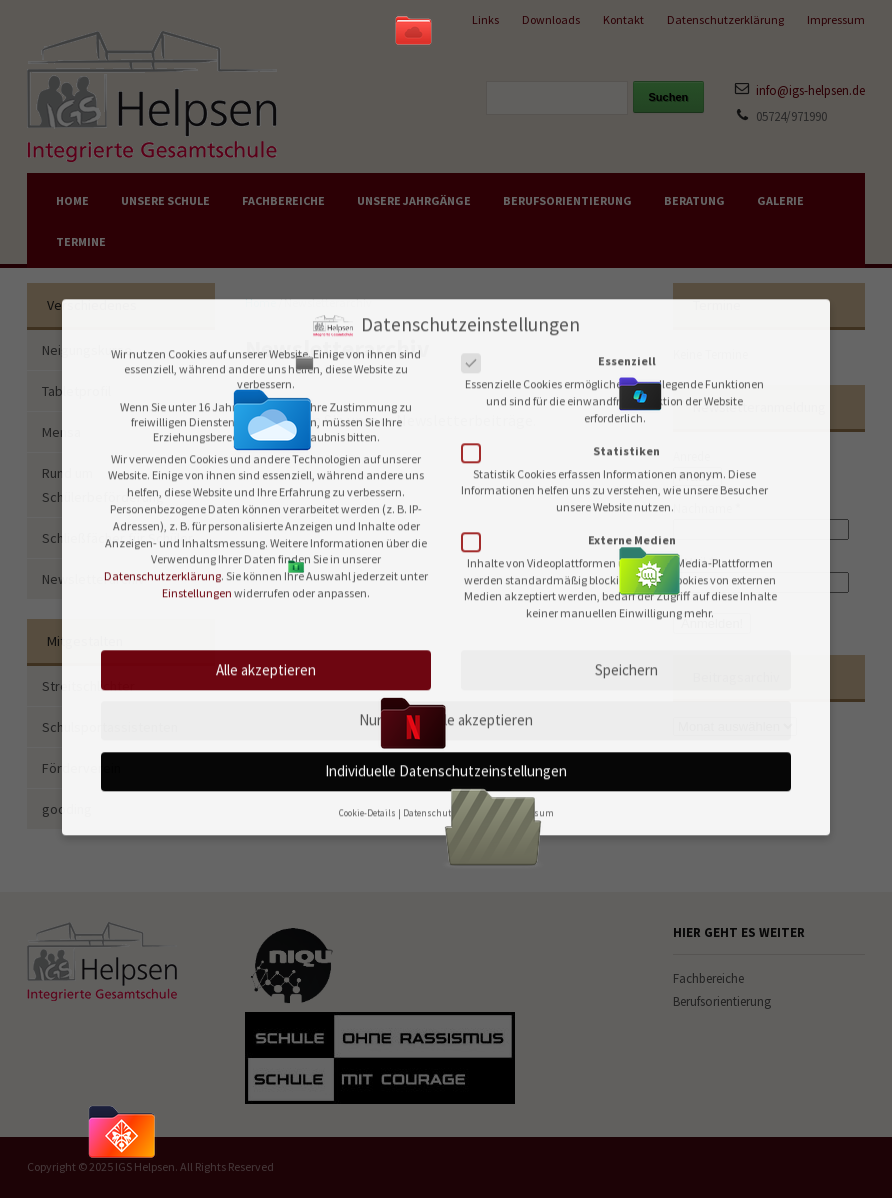  What do you see at coordinates (272, 422) in the screenshot?
I see `open OneDrive synced folder` at bounding box center [272, 422].